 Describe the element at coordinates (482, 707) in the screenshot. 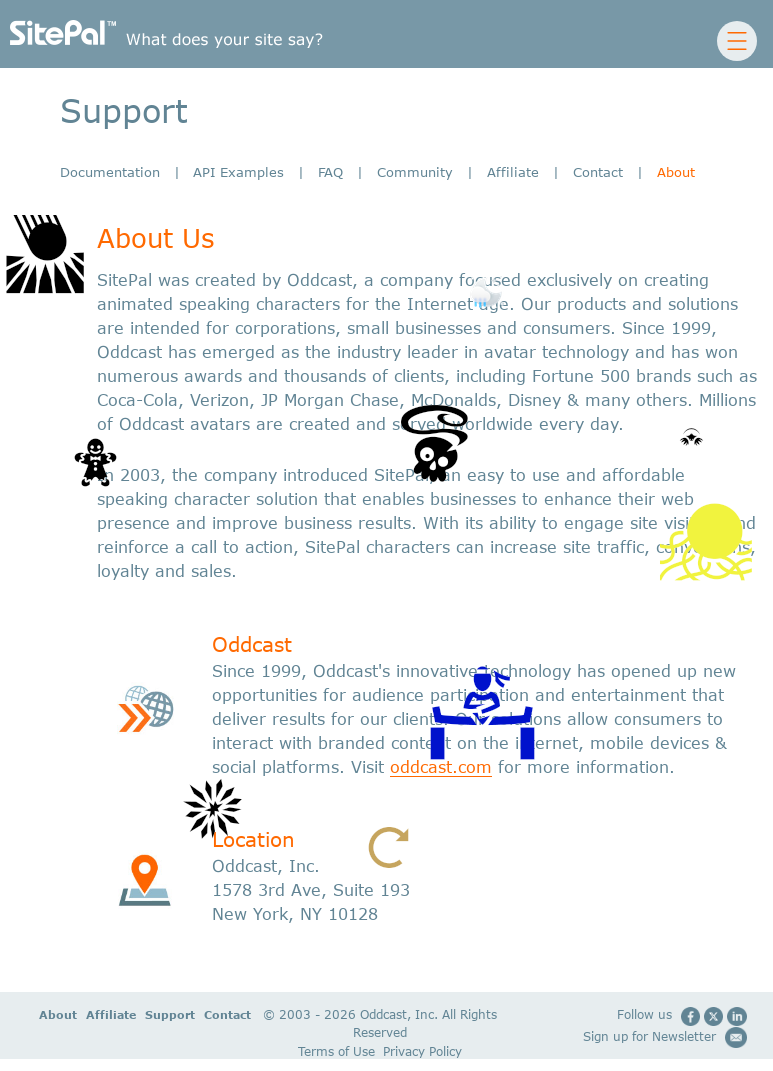

I see `flexibility or stretching exercise option` at that location.